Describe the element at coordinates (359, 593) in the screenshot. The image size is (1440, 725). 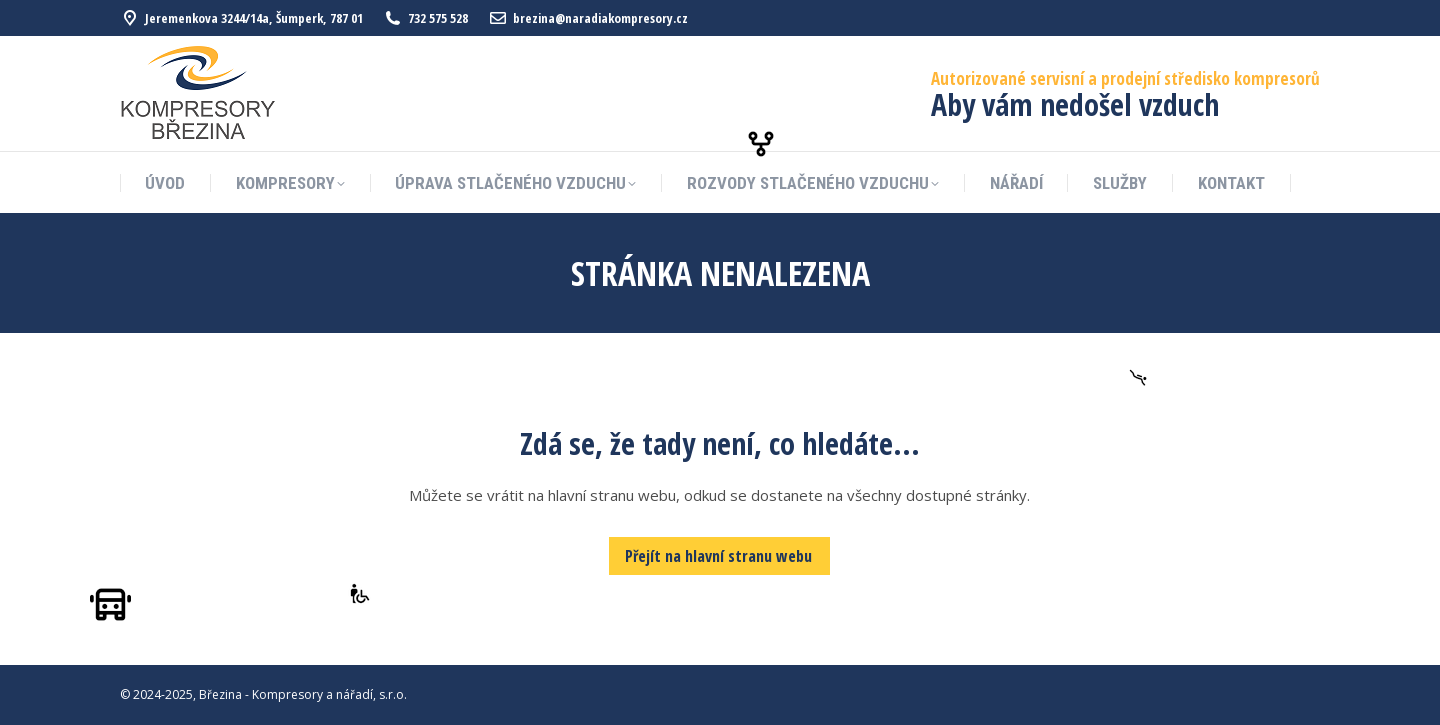
I see `wheelchair accessible pickup location` at that location.